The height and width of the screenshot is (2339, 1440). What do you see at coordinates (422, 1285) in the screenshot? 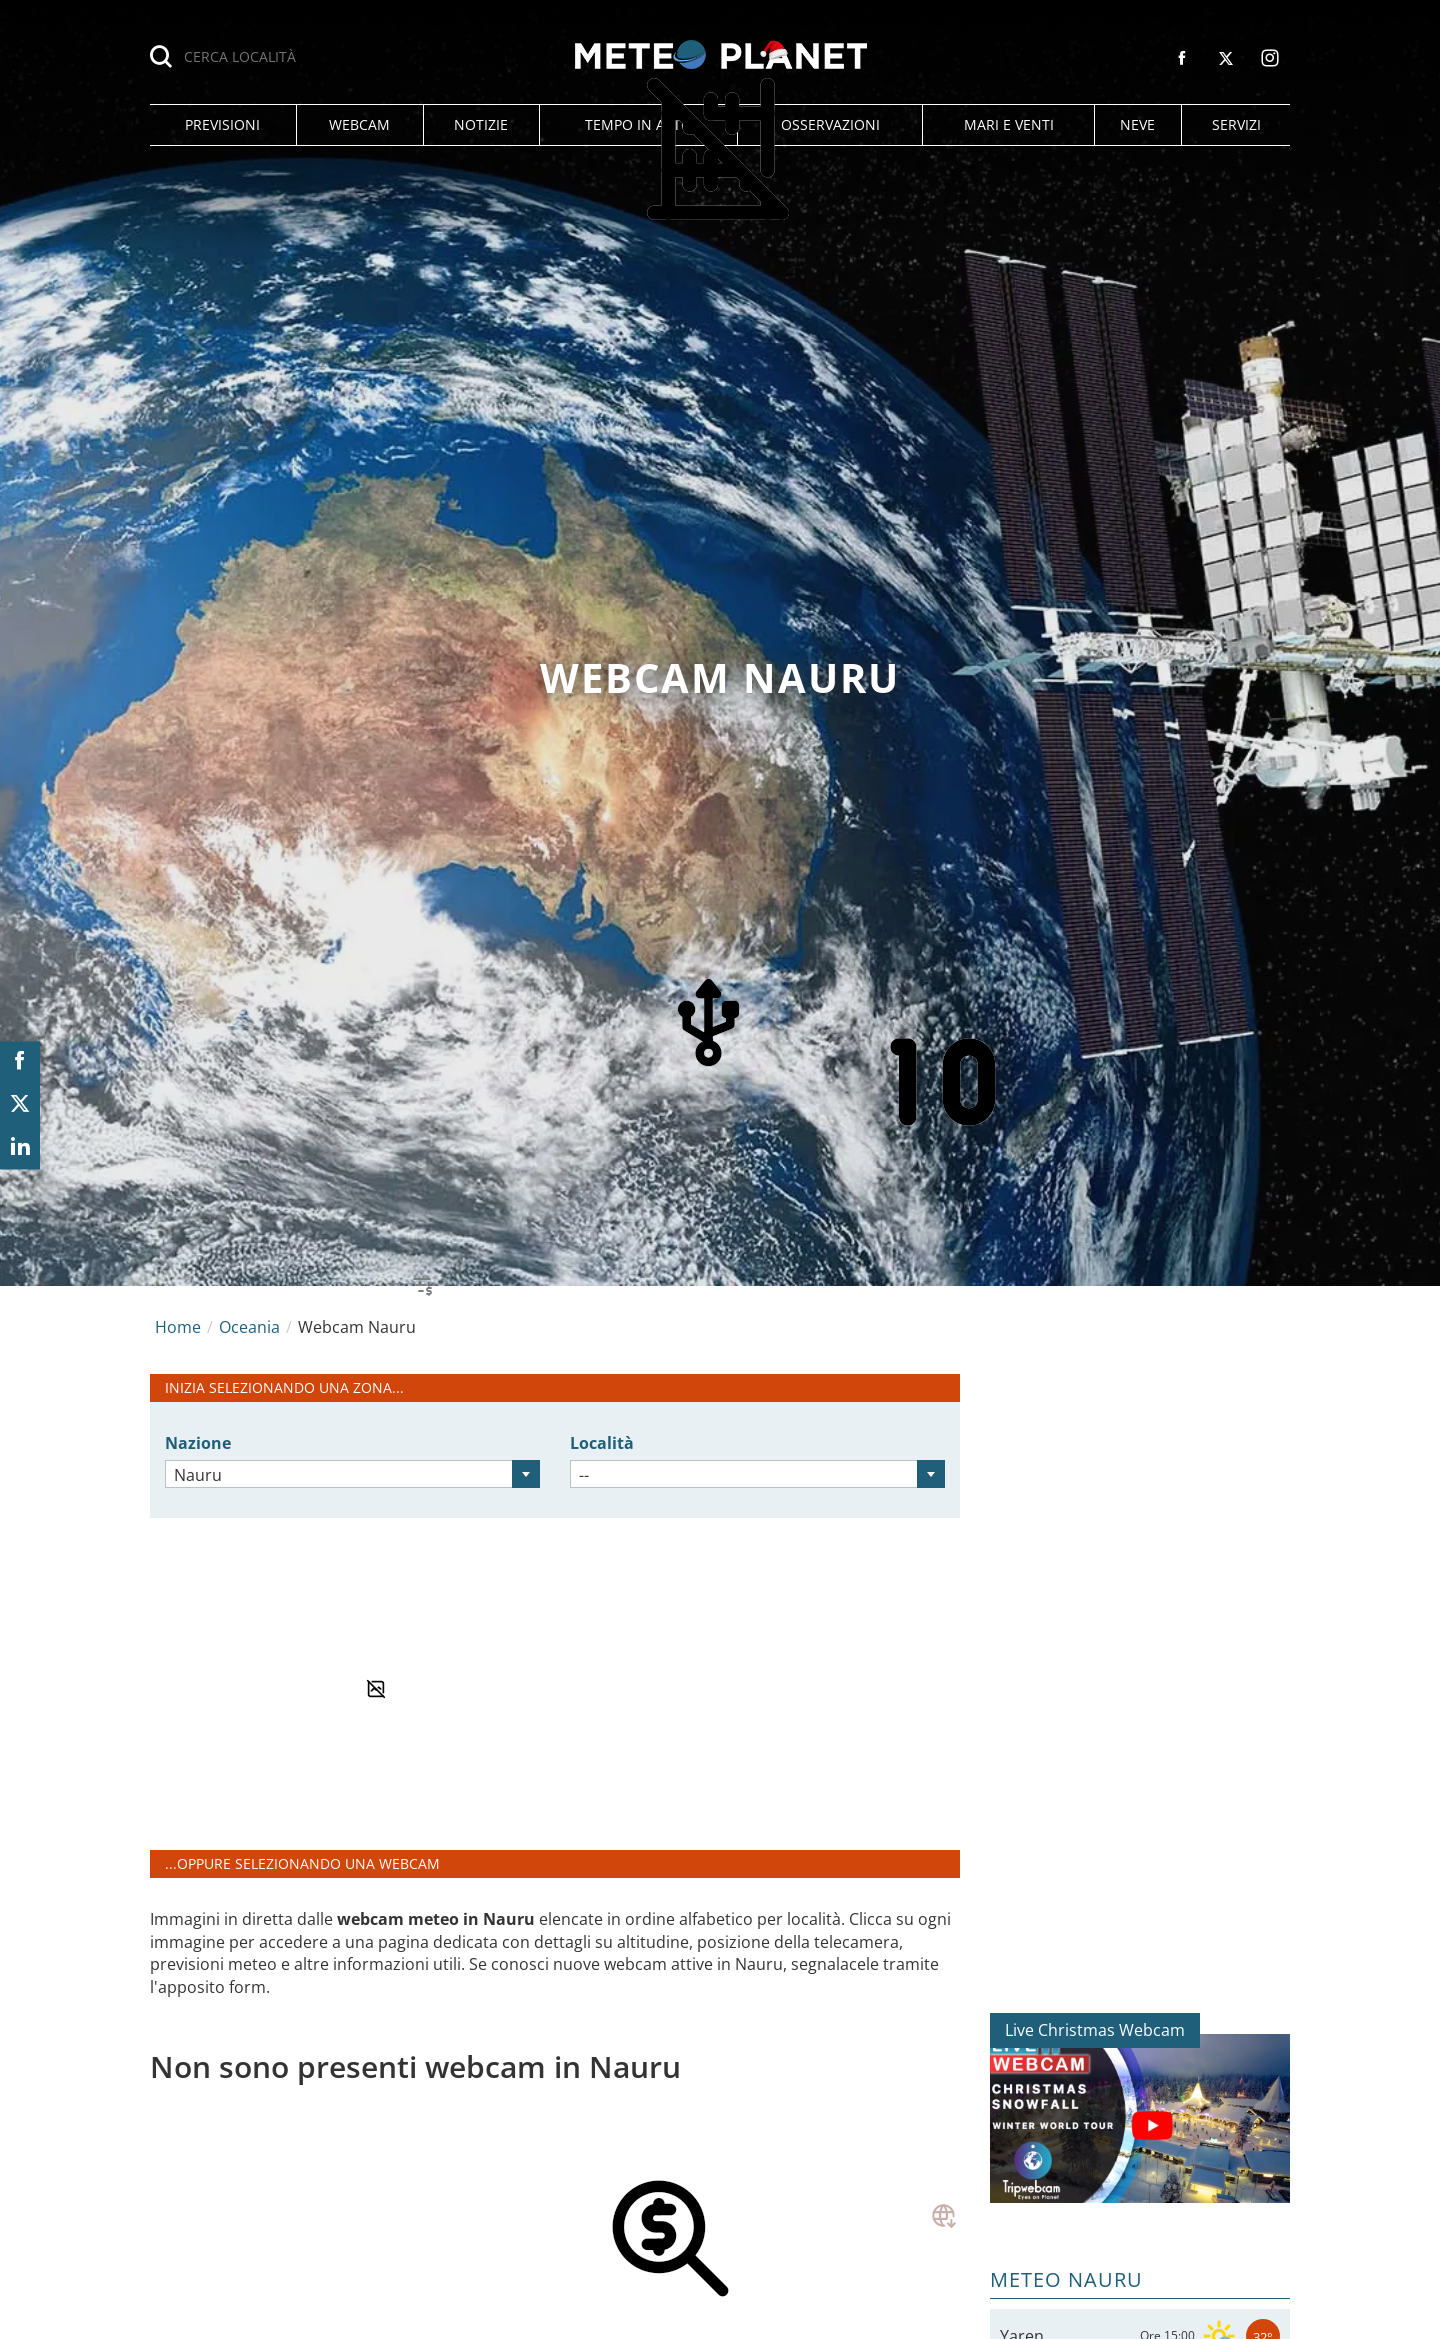
I see `filter results by price or cost` at bounding box center [422, 1285].